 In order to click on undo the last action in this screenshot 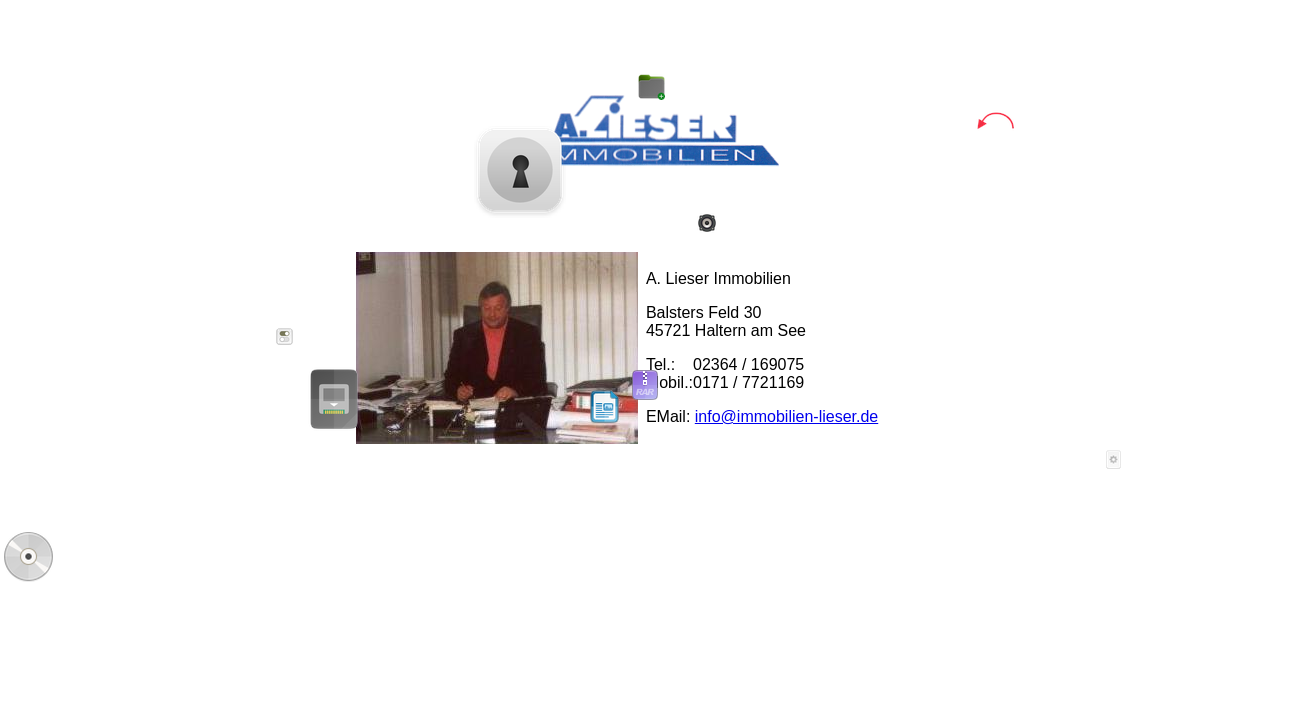, I will do `click(995, 120)`.